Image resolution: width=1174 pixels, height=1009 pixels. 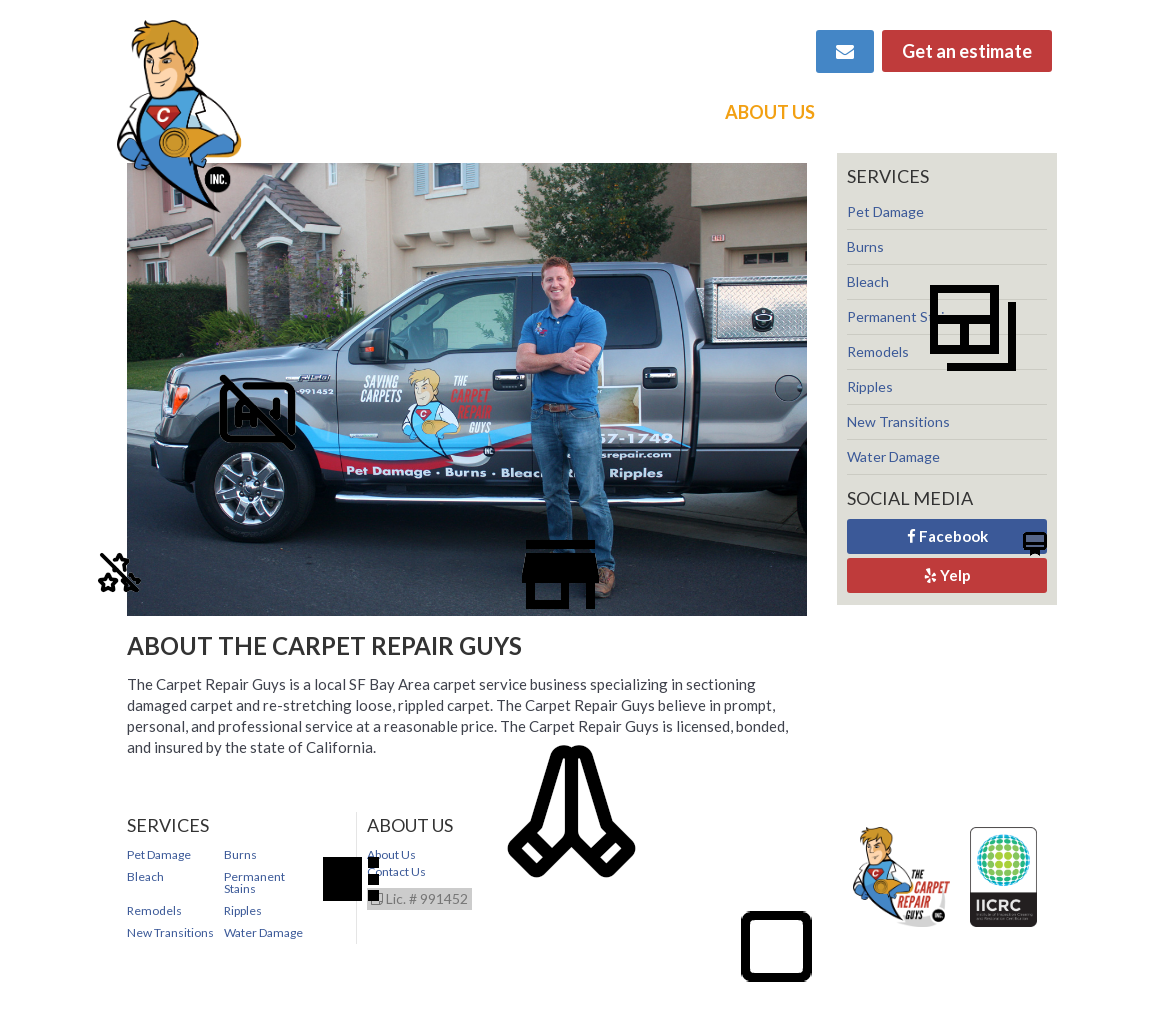 I want to click on crop image to square aspect ratio, so click(x=776, y=946).